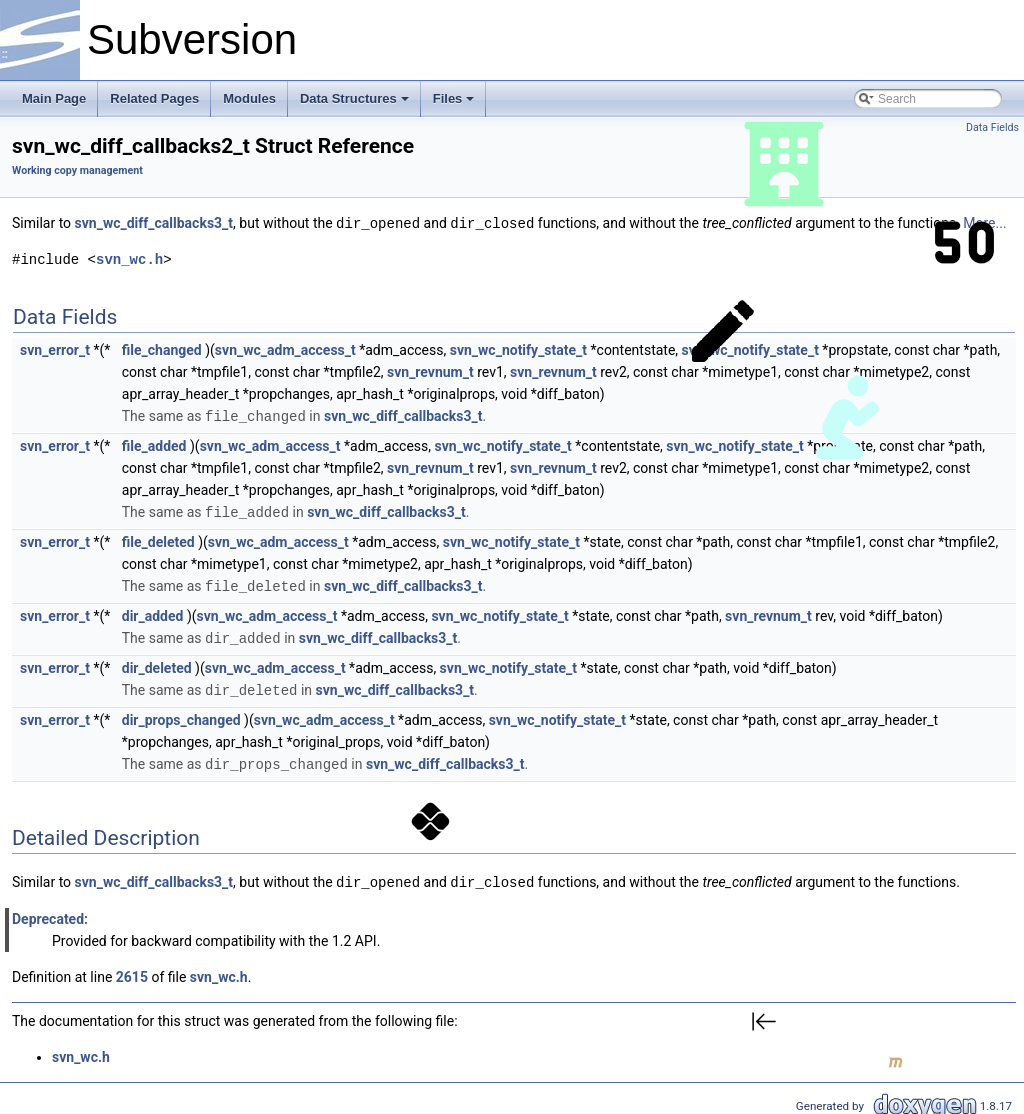  I want to click on pay with pix instant payment, so click(430, 821).